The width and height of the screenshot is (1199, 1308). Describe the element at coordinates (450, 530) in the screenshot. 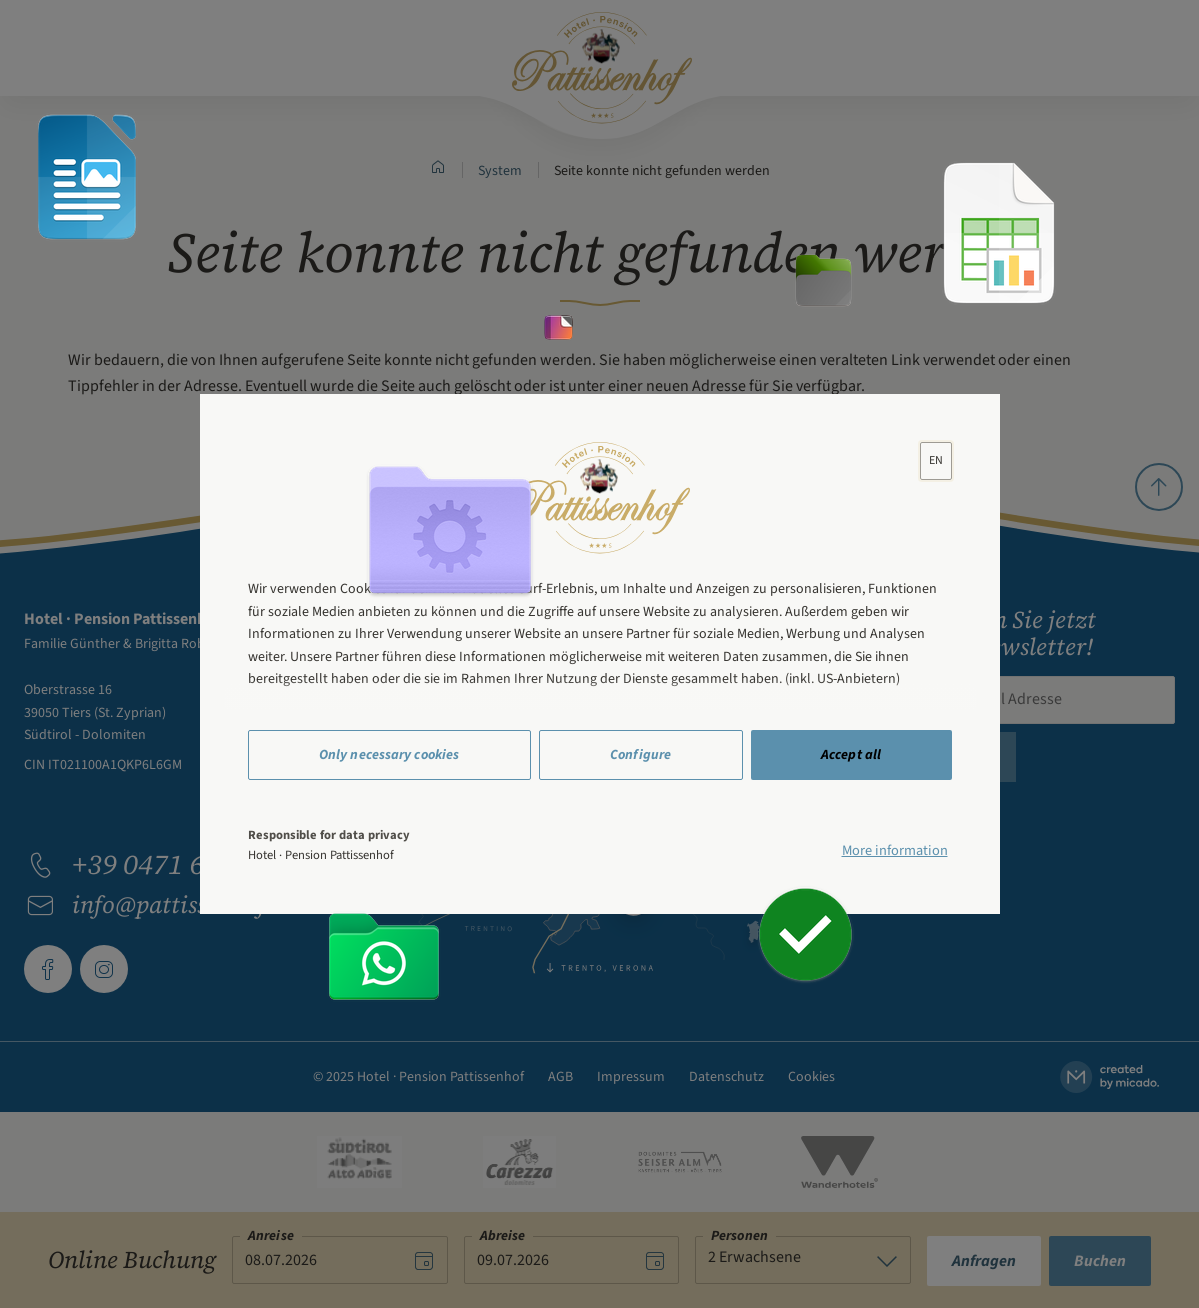

I see `open smart folder with automated sorting rules` at that location.